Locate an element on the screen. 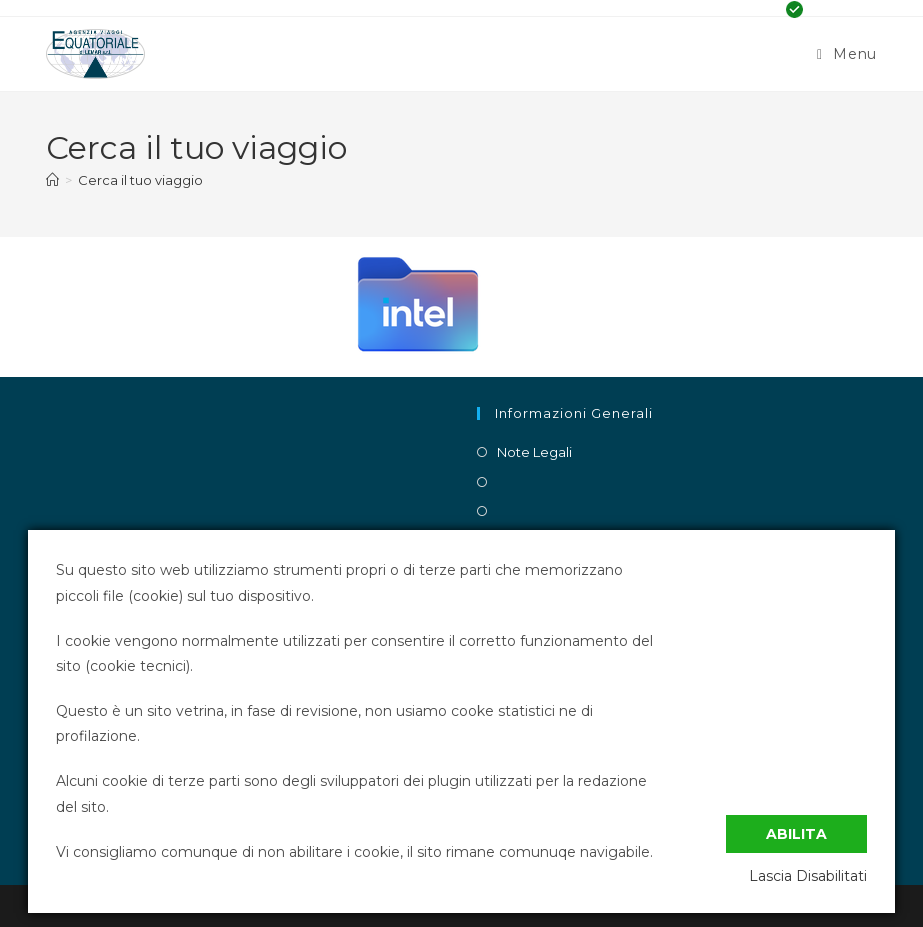 The image size is (923, 927). folder containing intel-related files or software is located at coordinates (417, 307).